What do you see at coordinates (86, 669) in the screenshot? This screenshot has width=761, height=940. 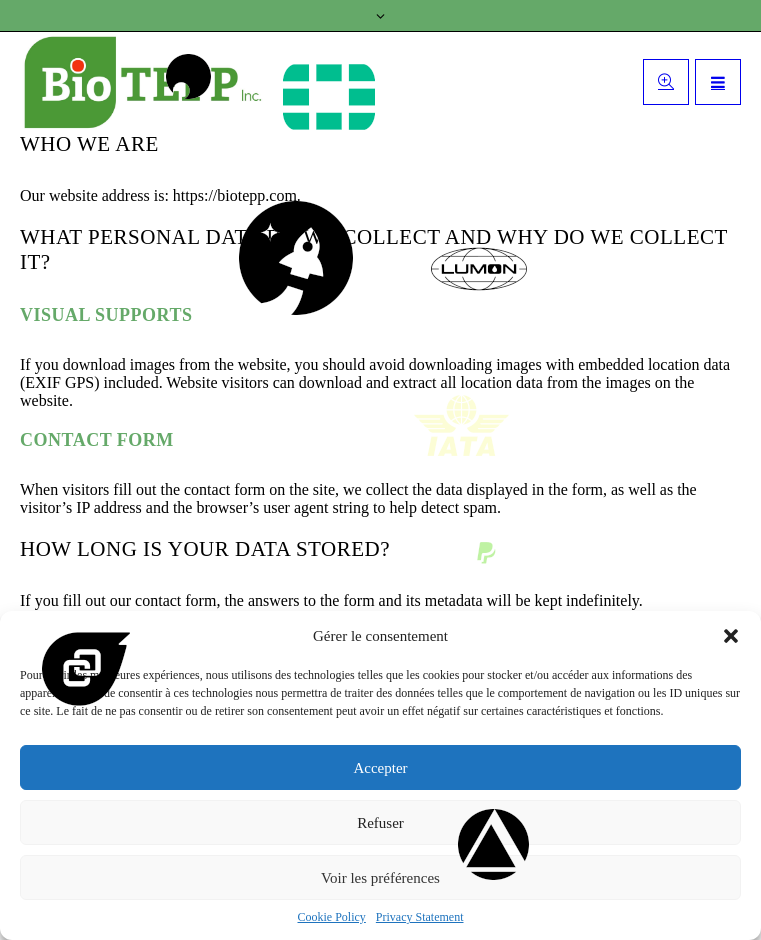 I see `linkfire logo` at bounding box center [86, 669].